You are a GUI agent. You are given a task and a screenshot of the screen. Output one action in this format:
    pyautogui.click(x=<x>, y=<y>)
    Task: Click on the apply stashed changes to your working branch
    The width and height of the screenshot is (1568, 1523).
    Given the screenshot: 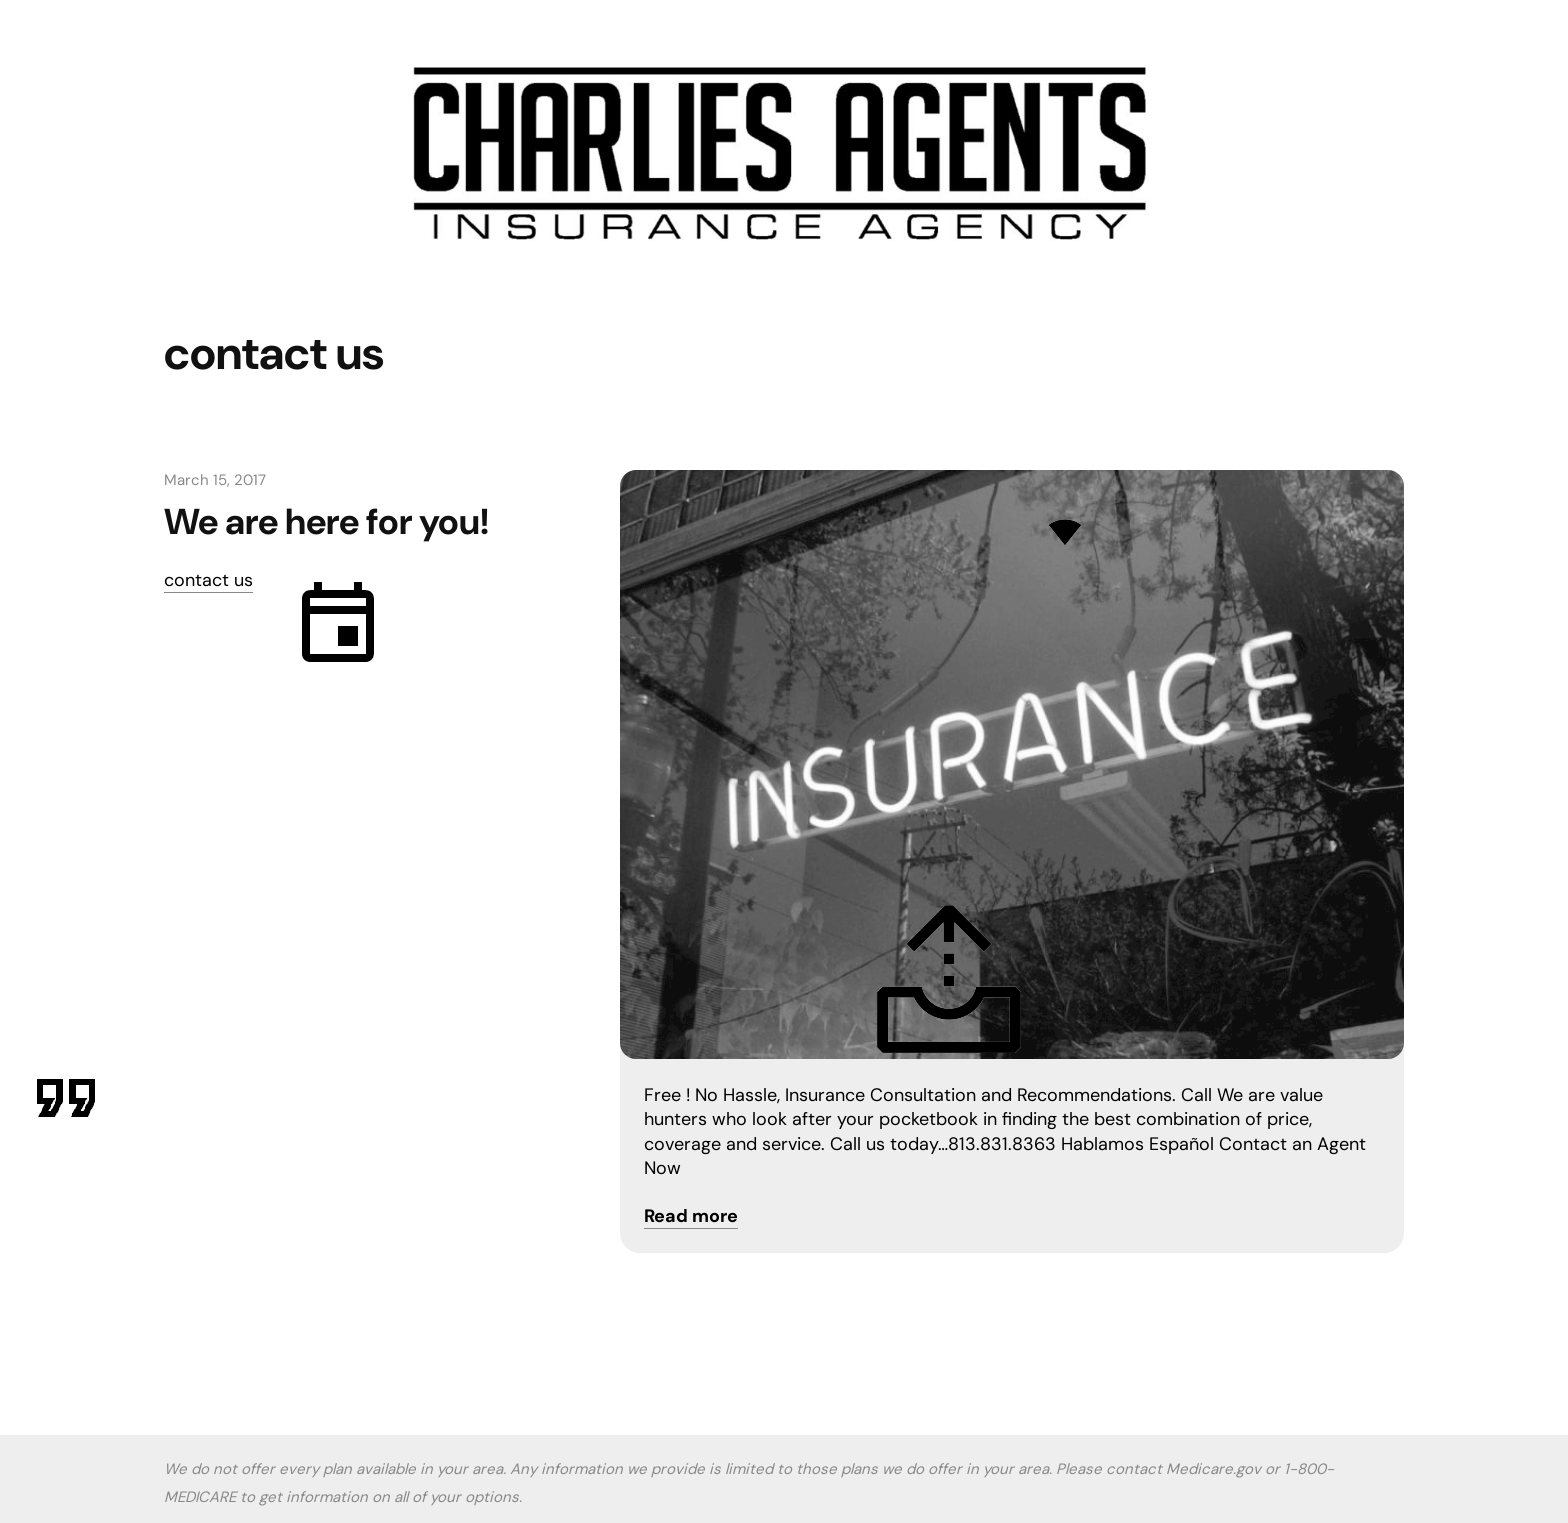 What is the action you would take?
    pyautogui.click(x=954, y=975)
    